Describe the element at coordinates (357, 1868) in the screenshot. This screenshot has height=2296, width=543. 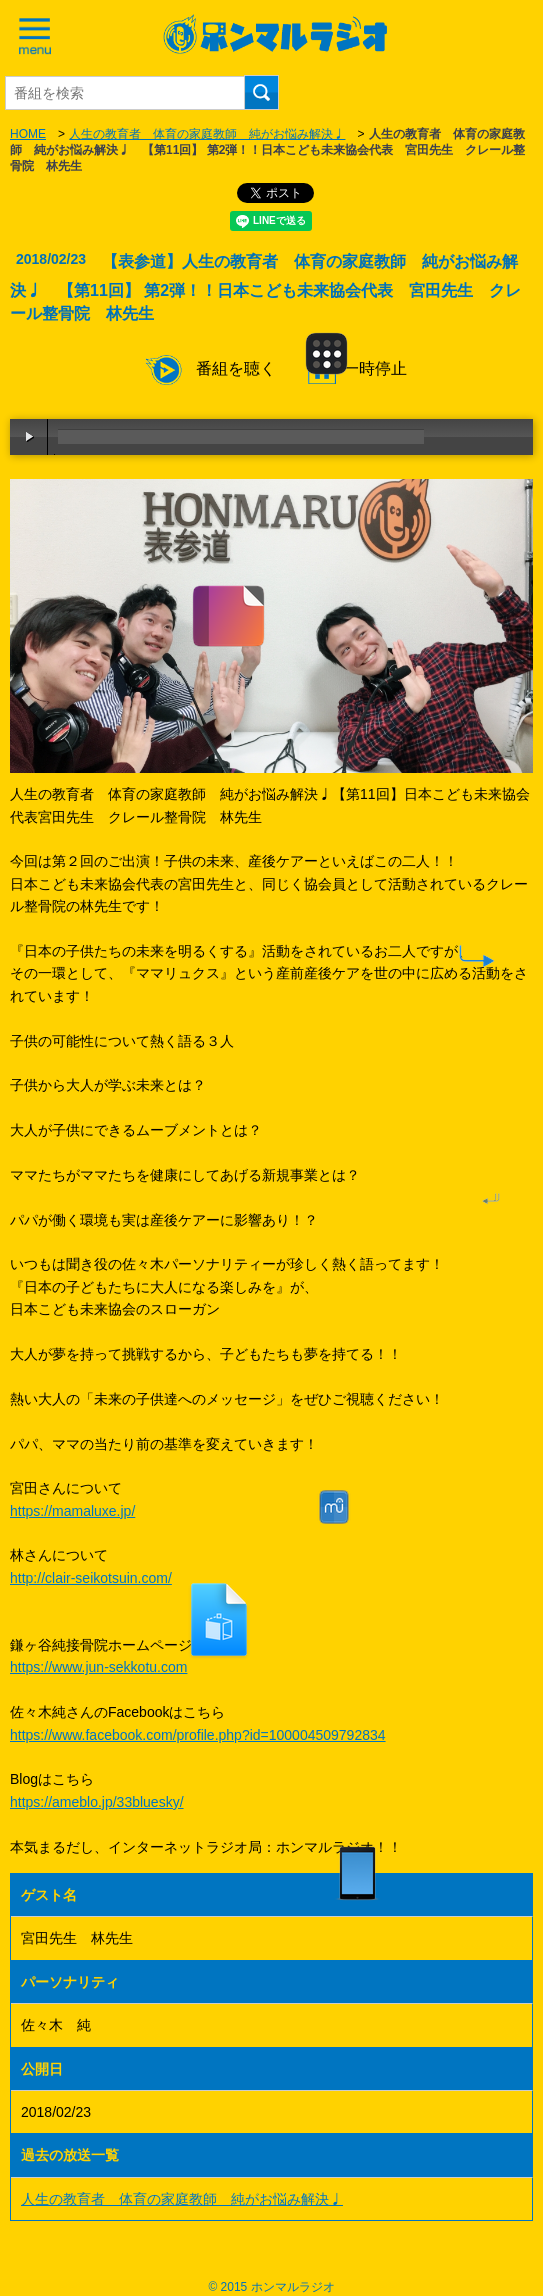
I see `view connected iPad mini device` at that location.